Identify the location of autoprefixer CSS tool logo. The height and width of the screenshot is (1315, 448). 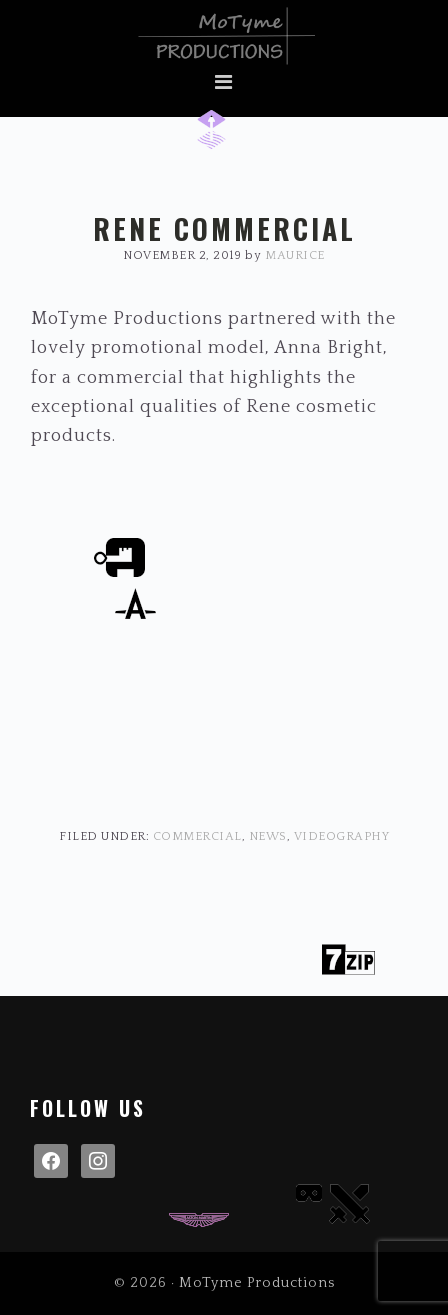
(135, 603).